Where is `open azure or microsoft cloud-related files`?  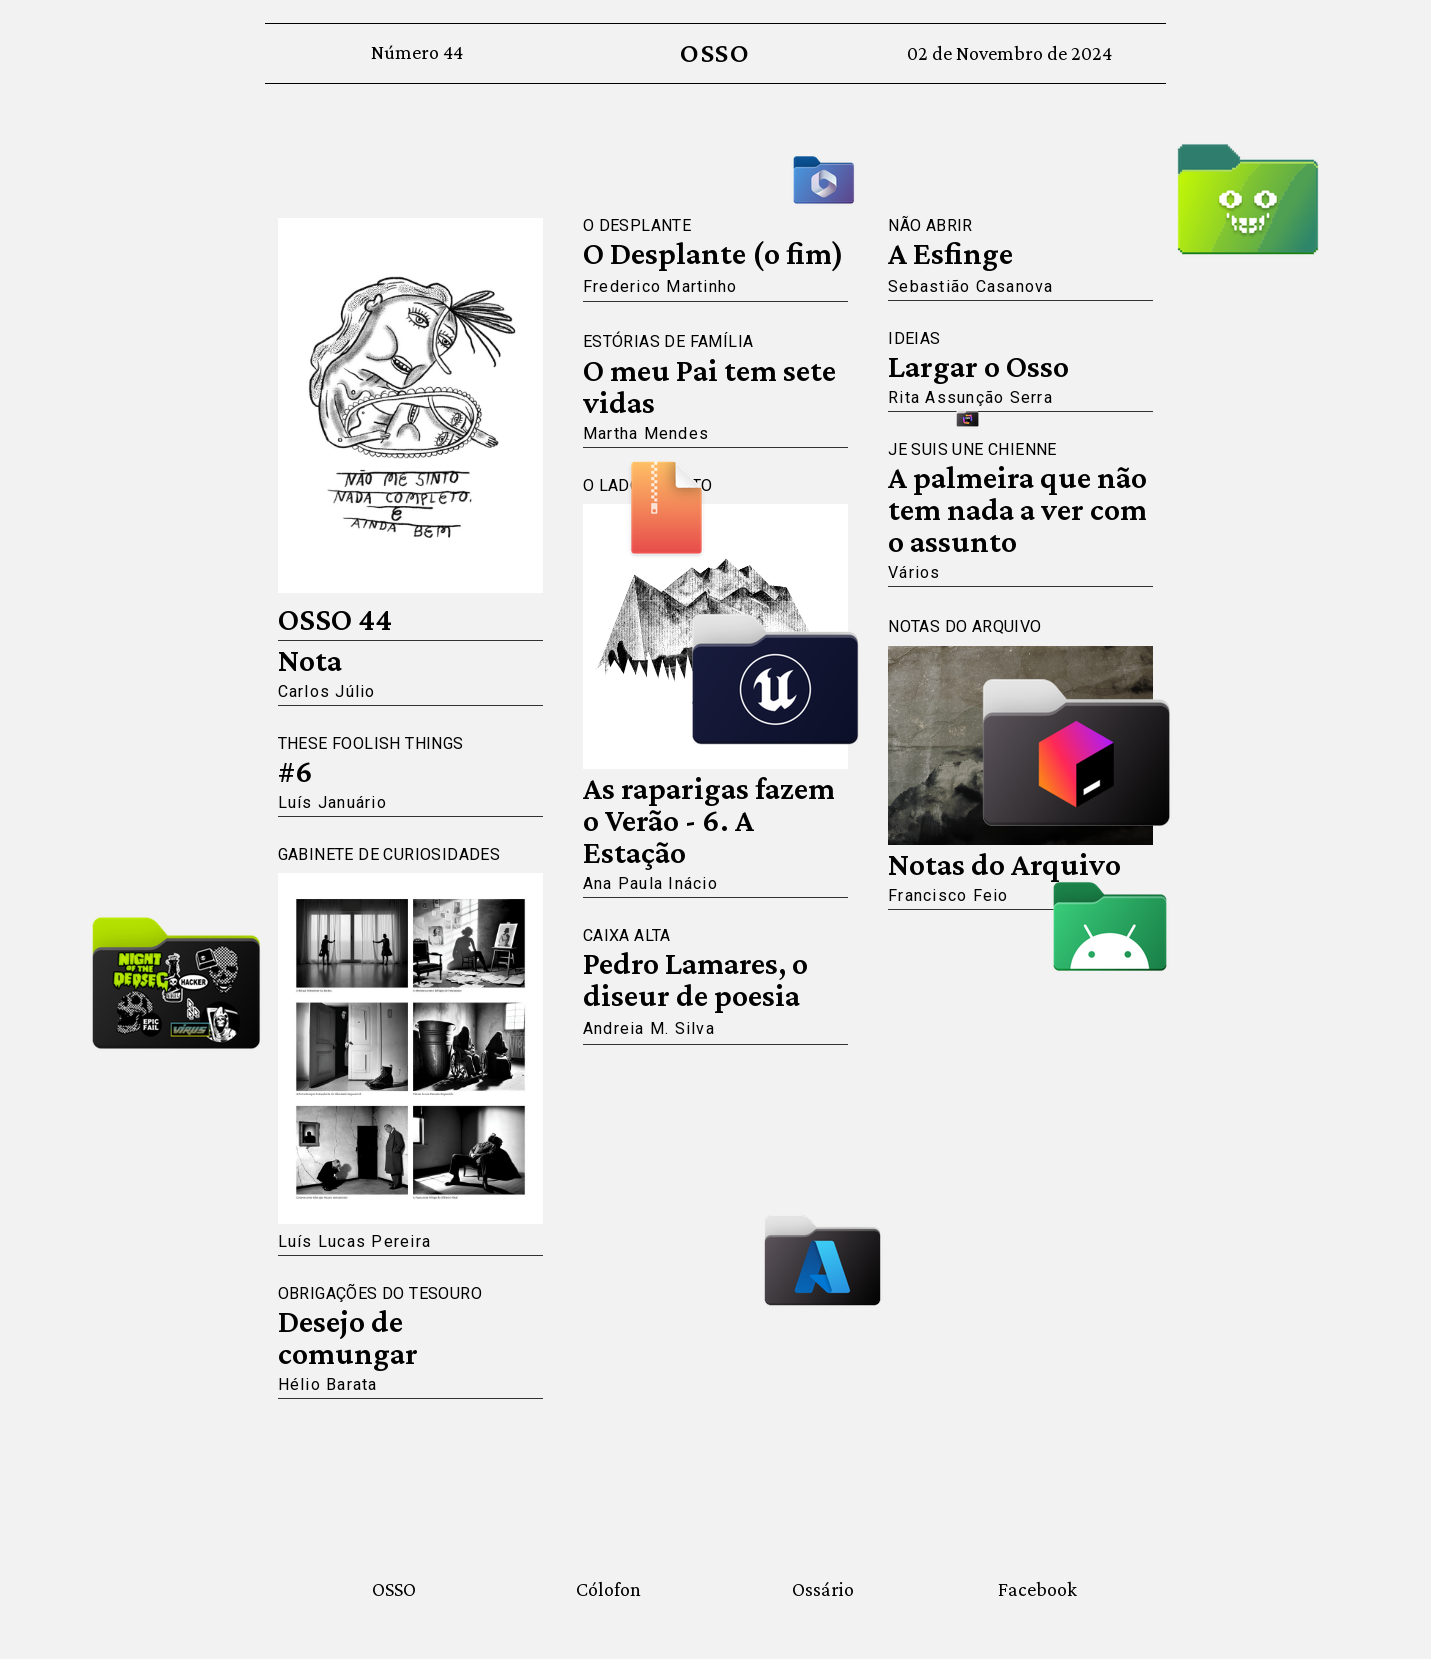 open azure or microsoft cloud-related files is located at coordinates (822, 1263).